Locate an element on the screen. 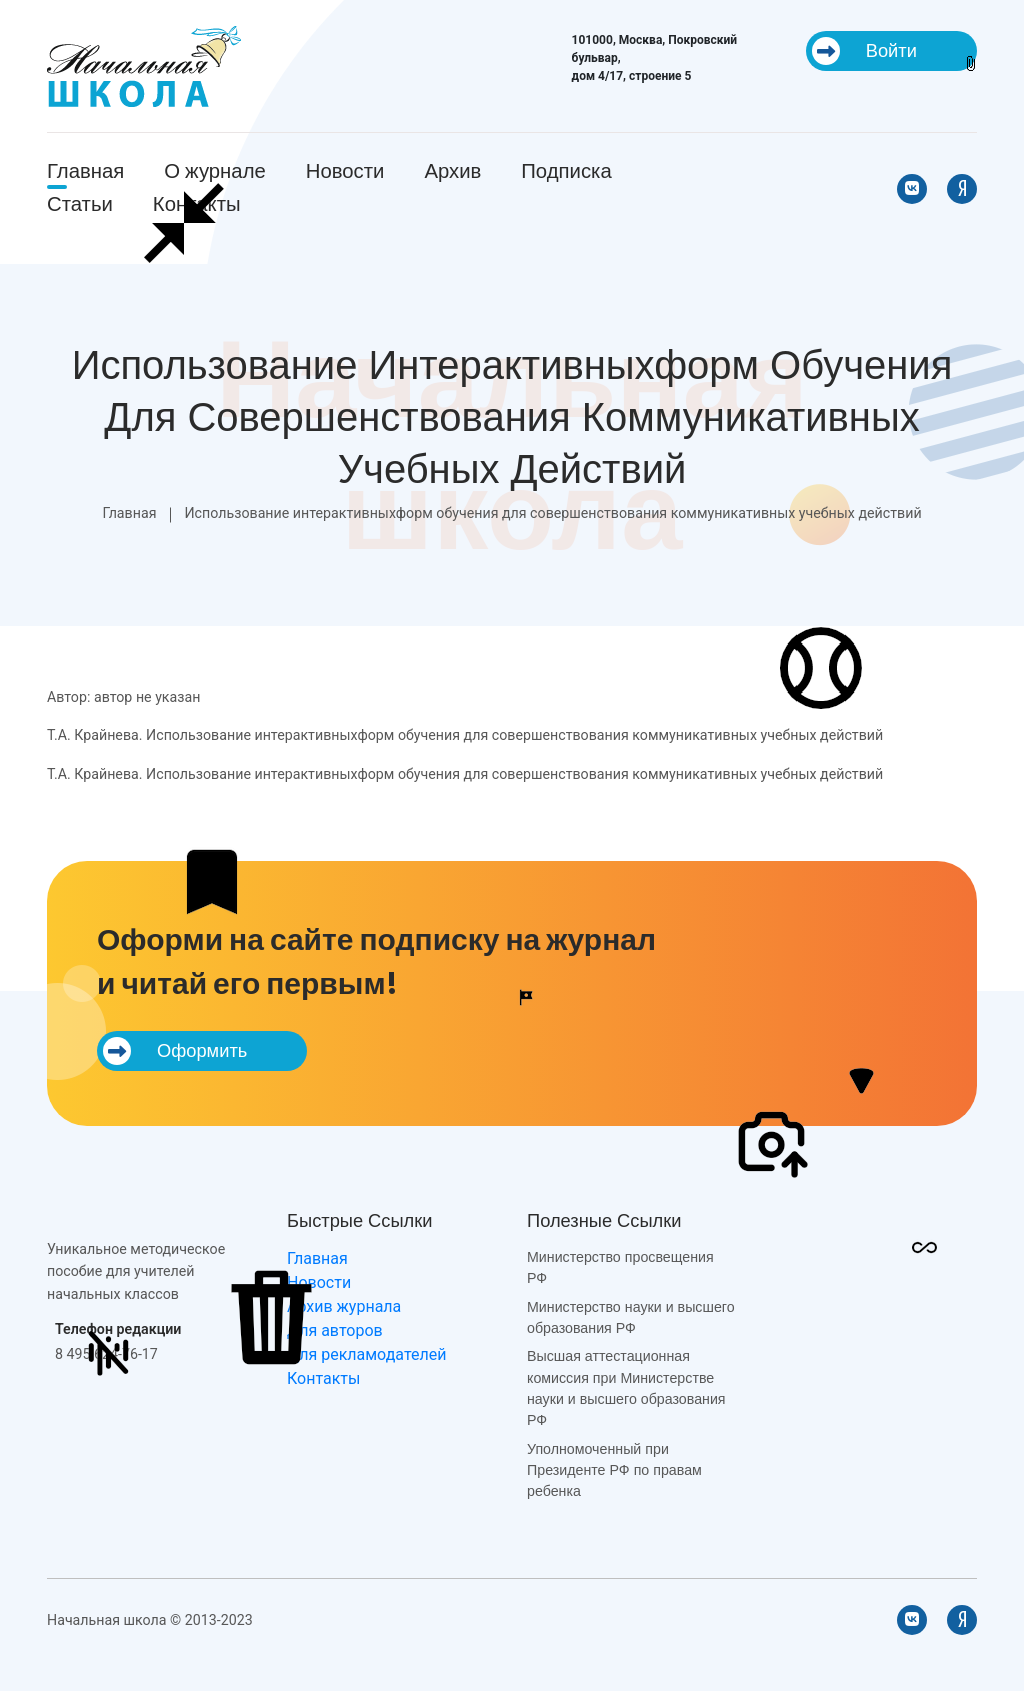 The image size is (1024, 1691). filter or sort content is located at coordinates (861, 1081).